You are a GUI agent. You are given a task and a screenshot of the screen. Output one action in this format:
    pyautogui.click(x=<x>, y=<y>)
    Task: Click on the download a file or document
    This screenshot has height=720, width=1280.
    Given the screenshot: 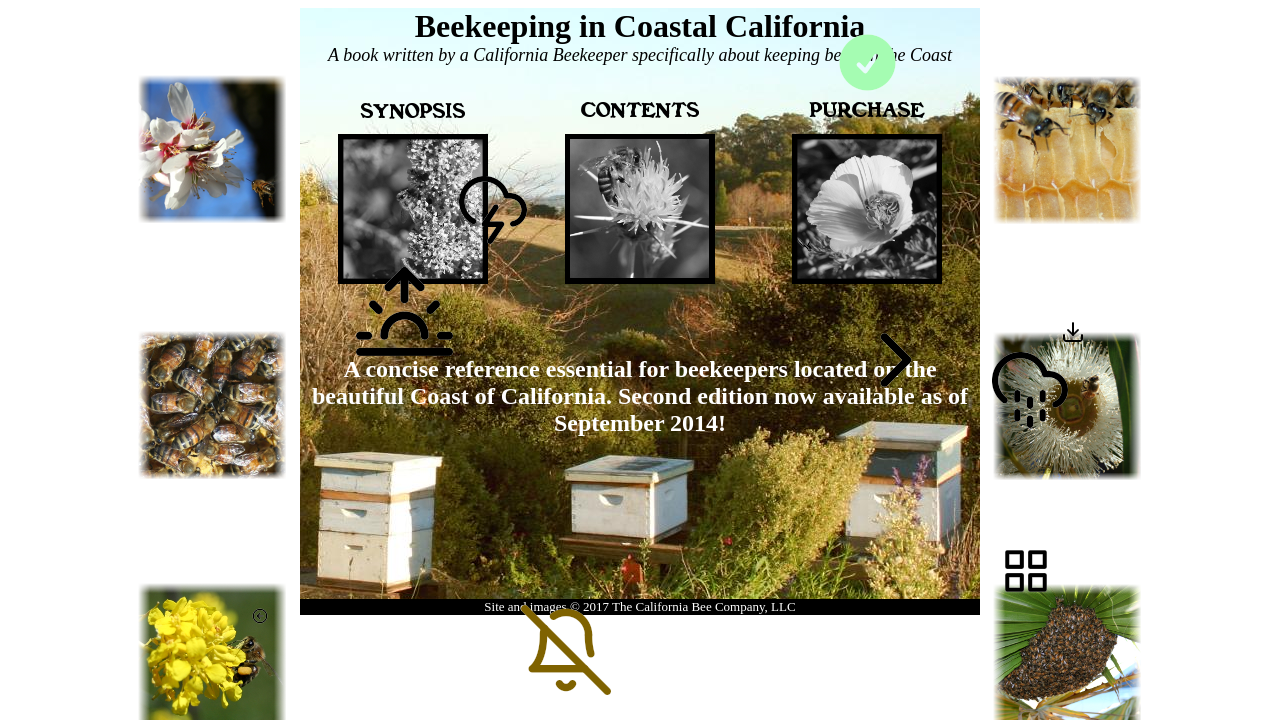 What is the action you would take?
    pyautogui.click(x=1073, y=332)
    